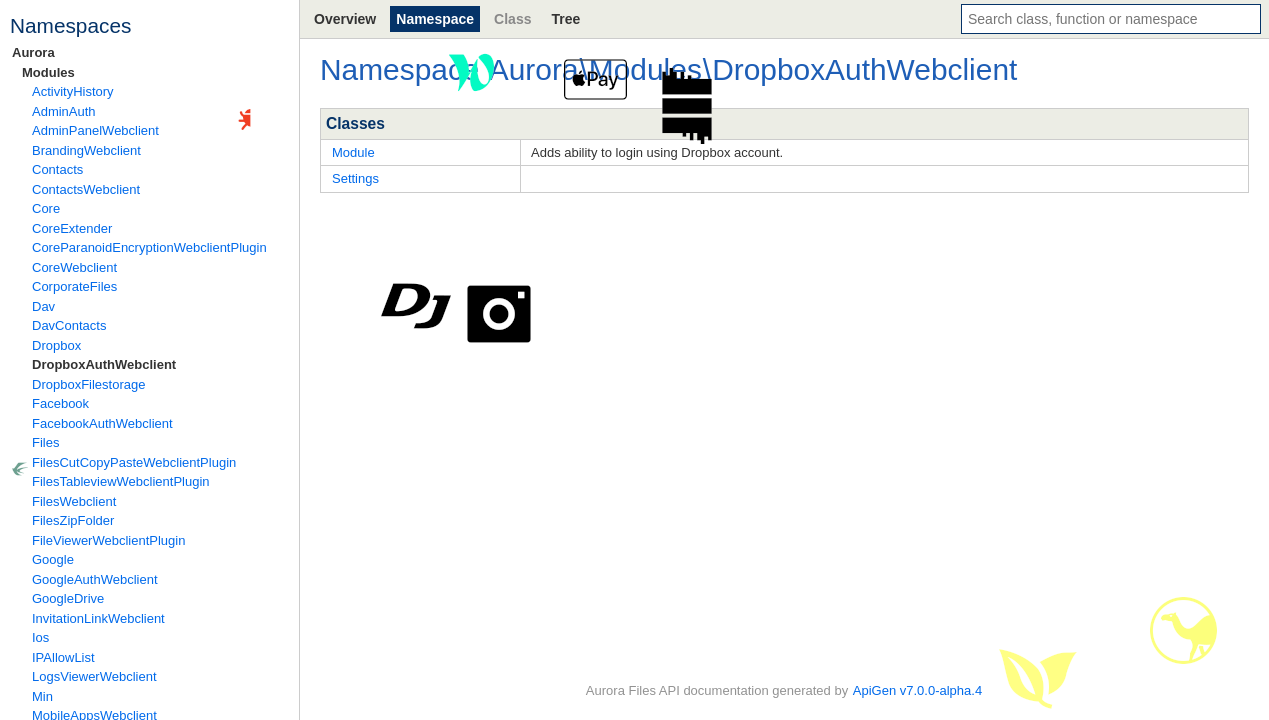 The width and height of the screenshot is (1269, 720). Describe the element at coordinates (416, 306) in the screenshot. I see `pioneer dj brand logo` at that location.